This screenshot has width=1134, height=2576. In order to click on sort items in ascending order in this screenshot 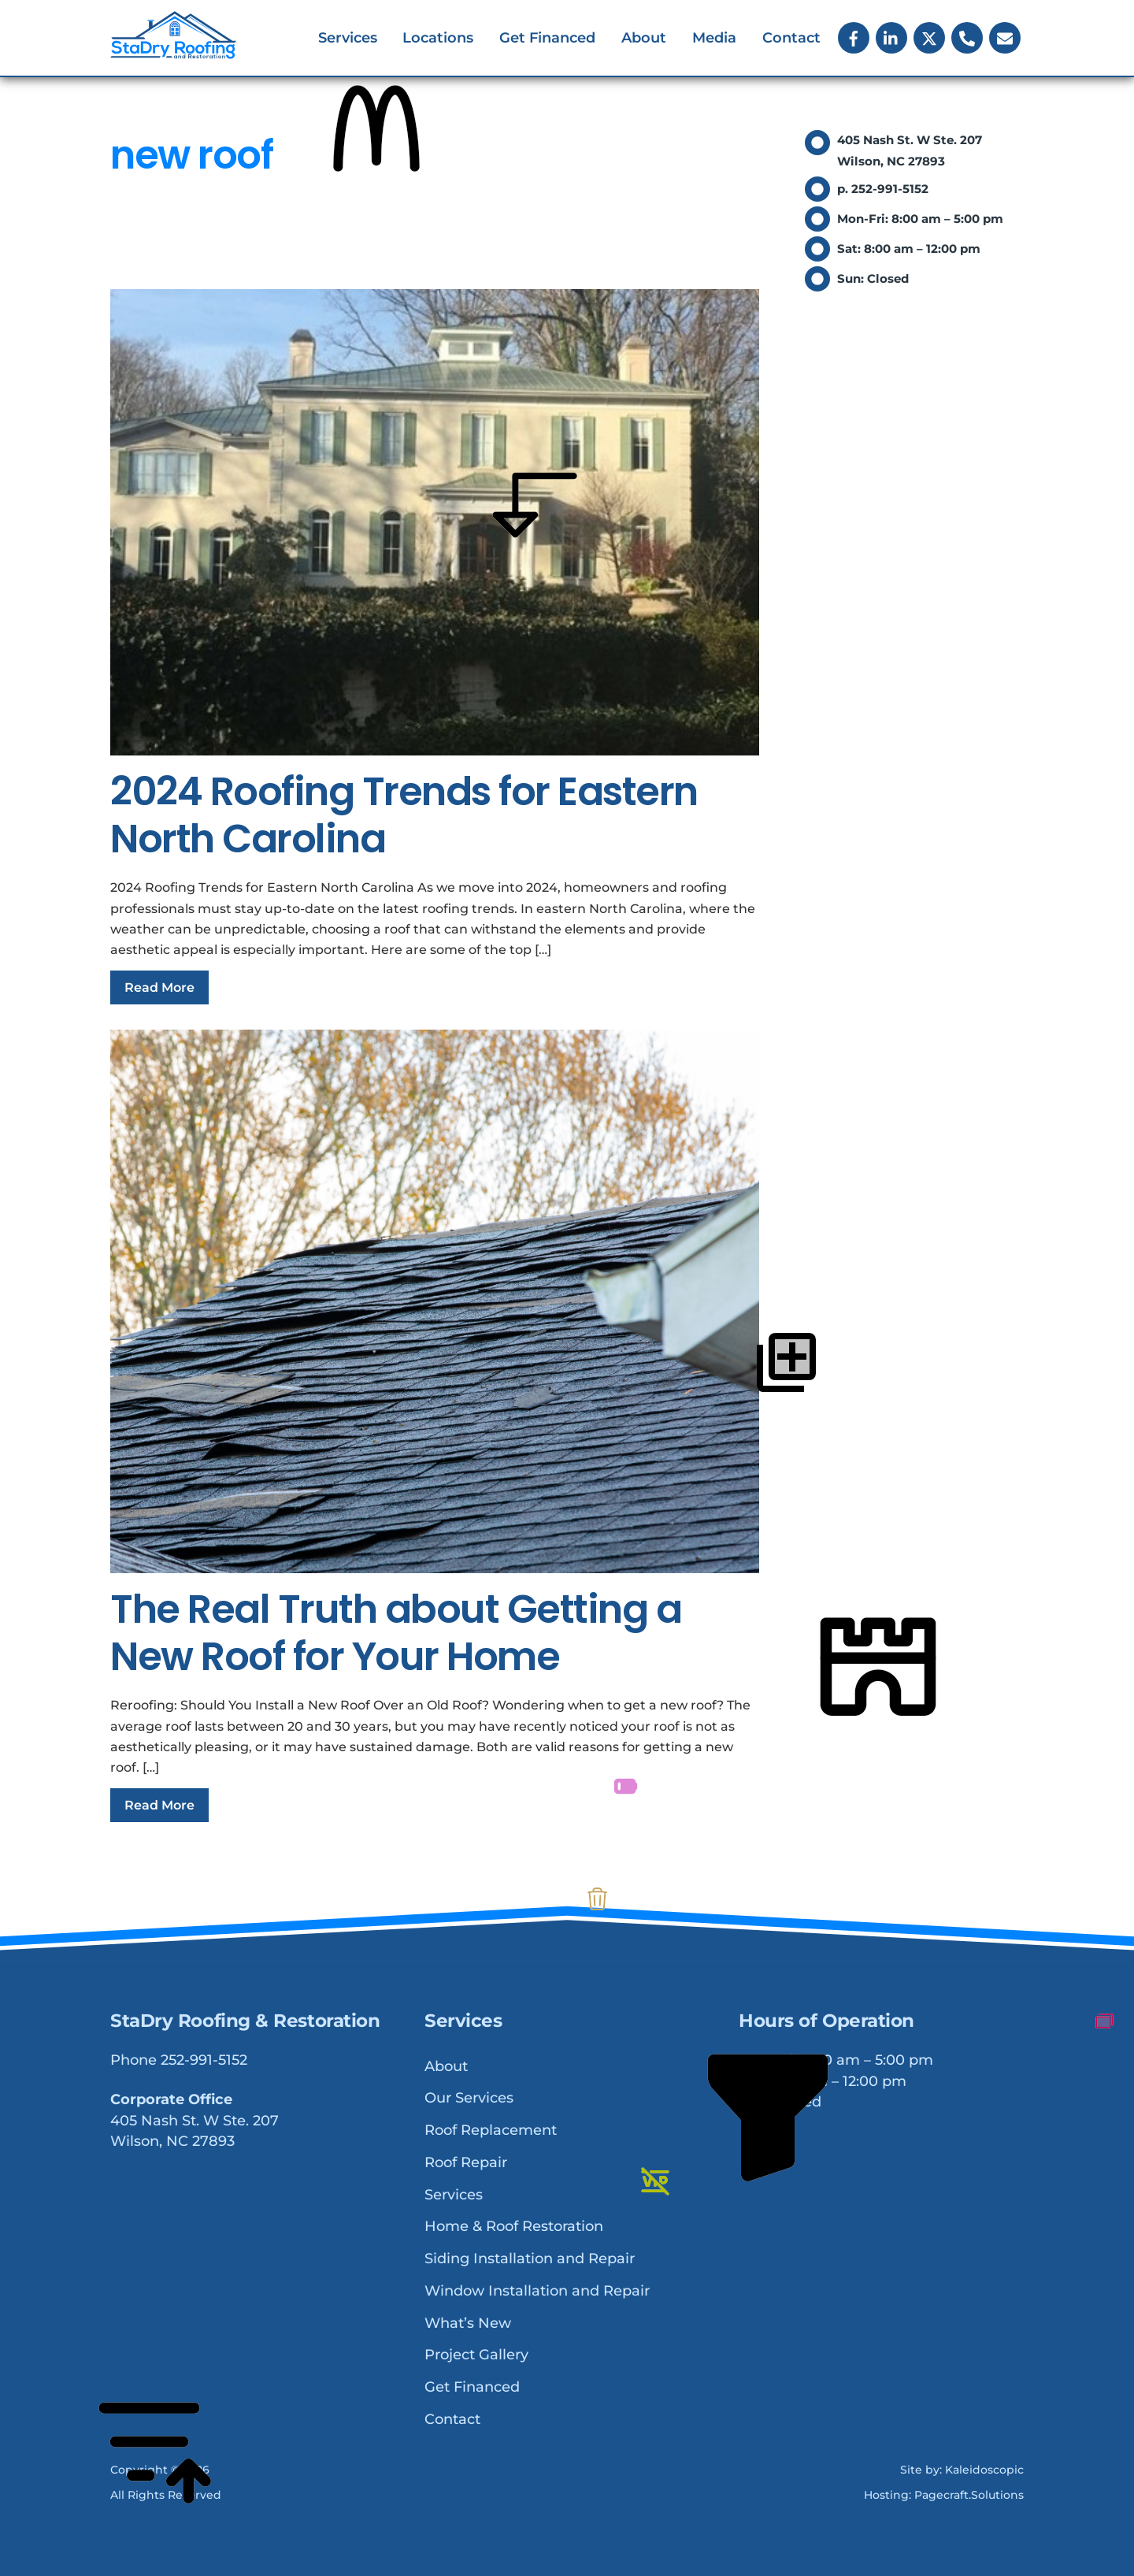, I will do `click(149, 2441)`.